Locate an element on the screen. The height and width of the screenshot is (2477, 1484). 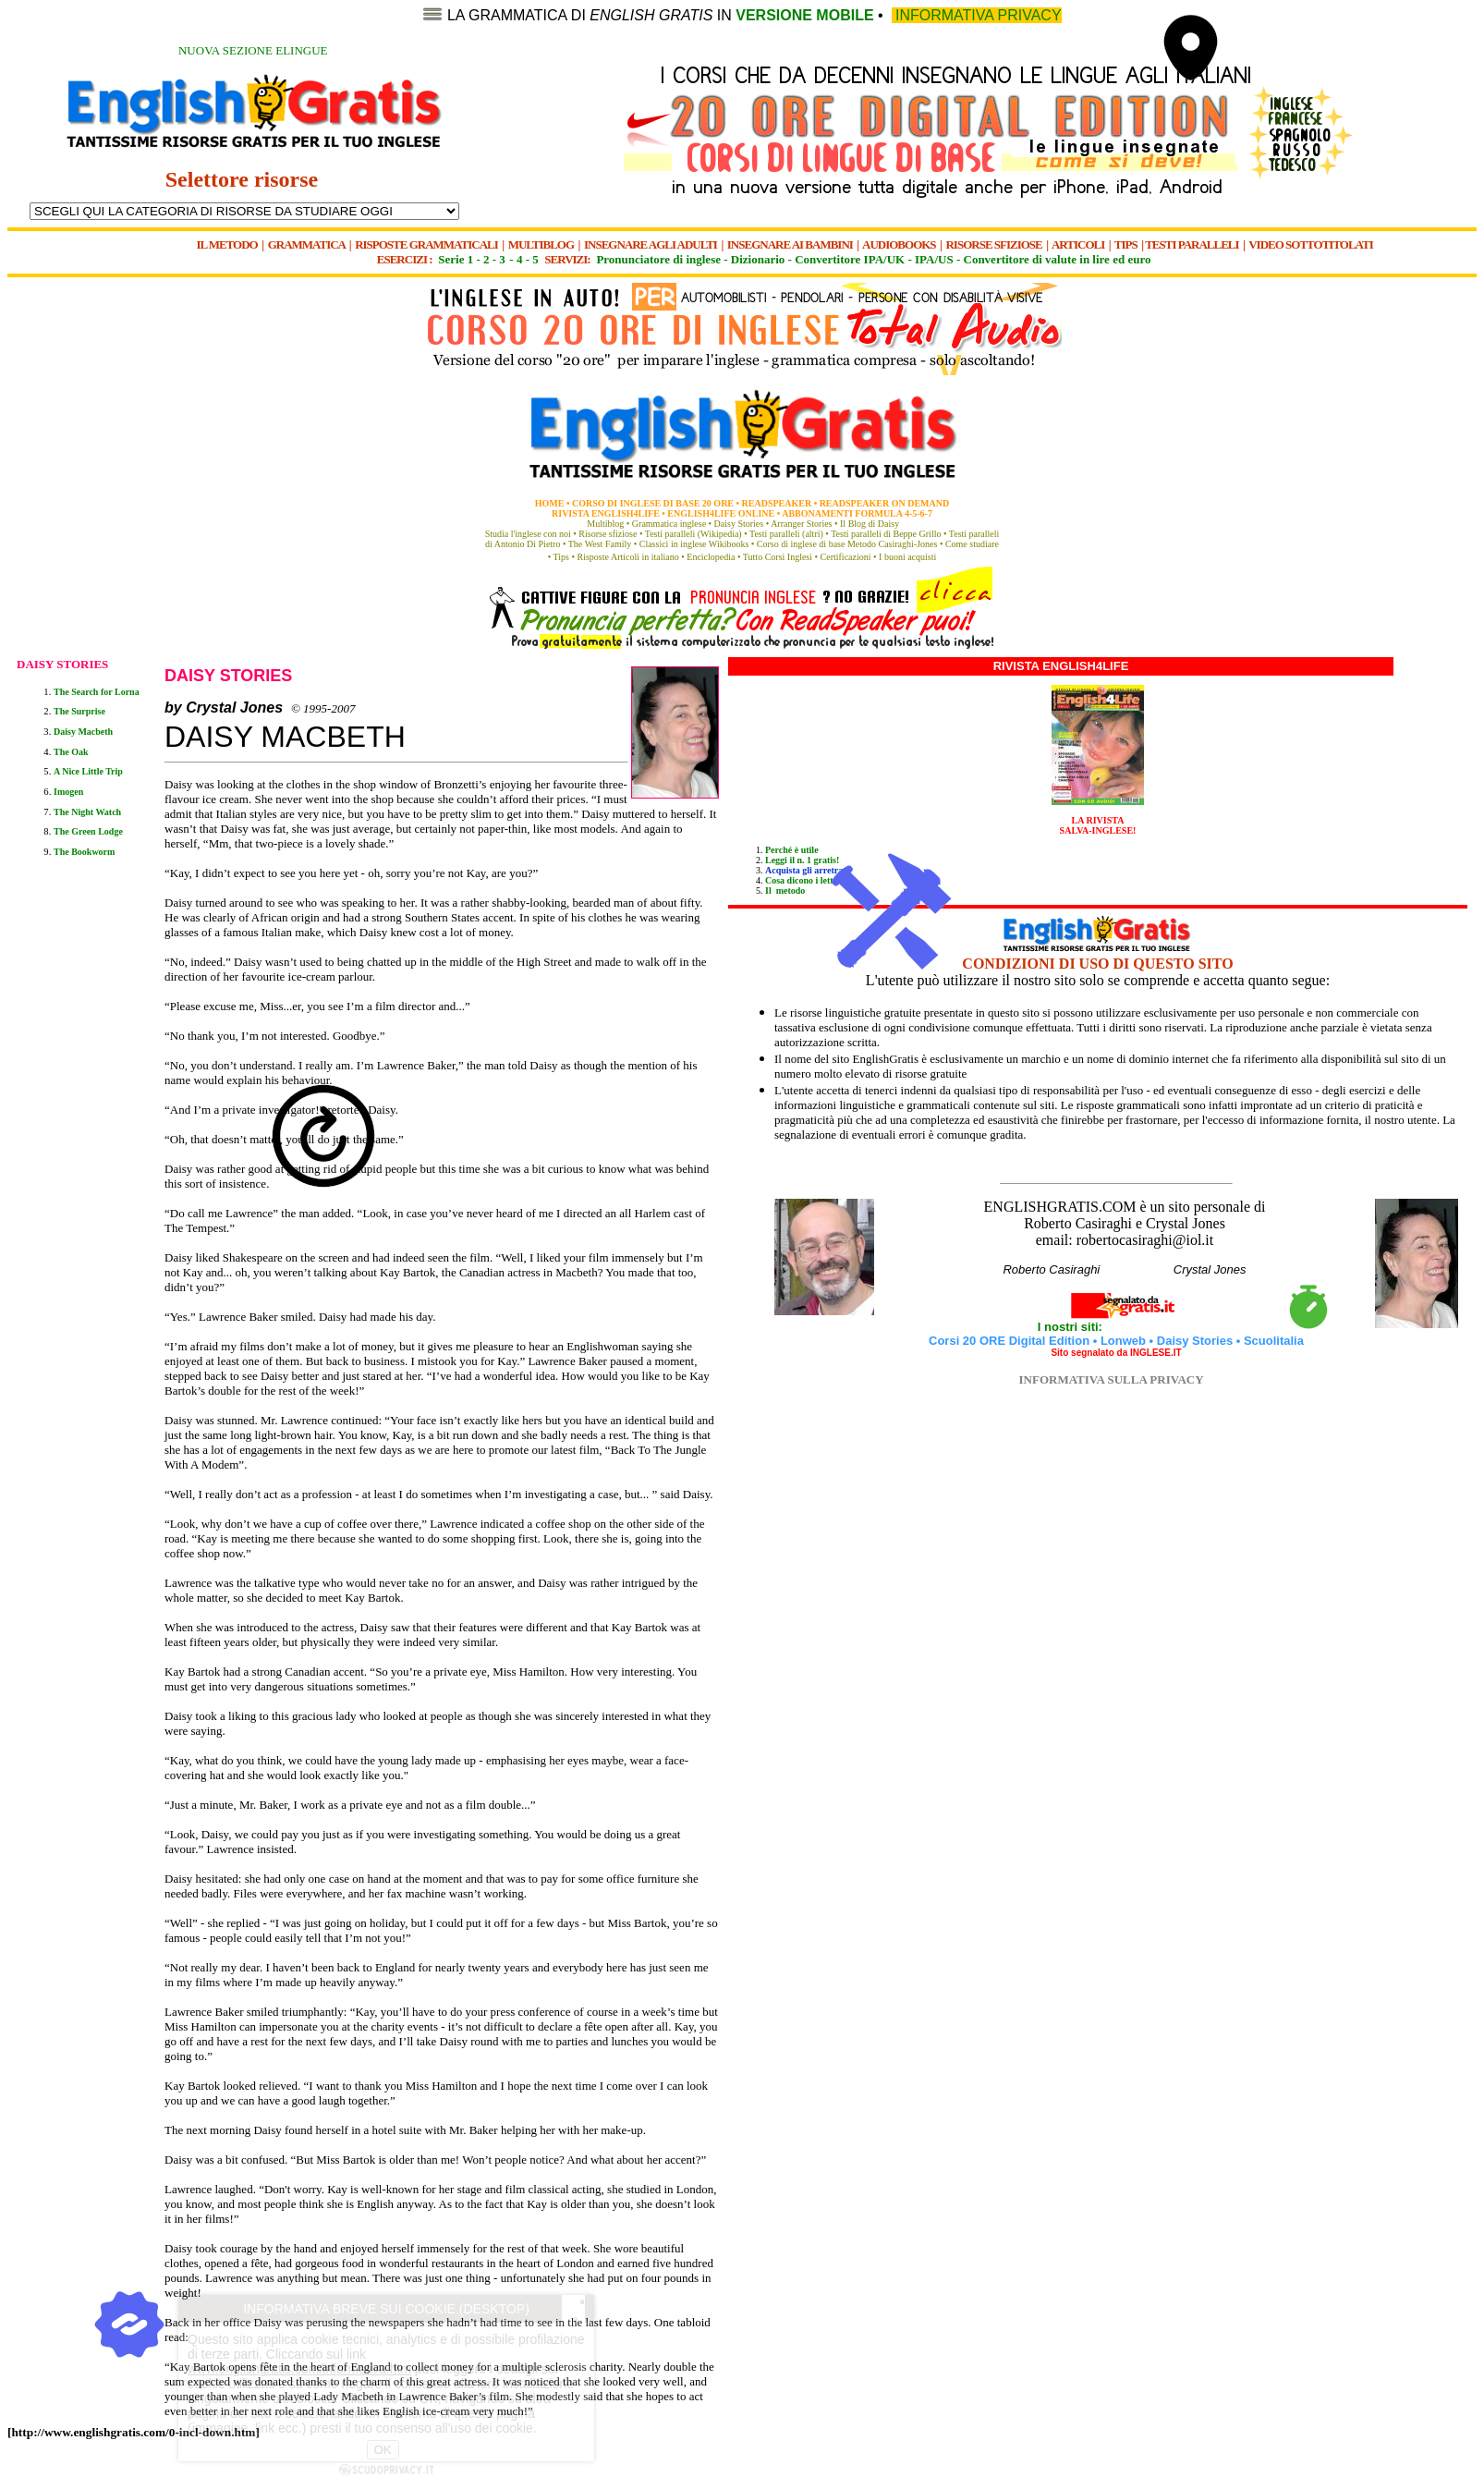
refresh or reload content is located at coordinates (323, 1136).